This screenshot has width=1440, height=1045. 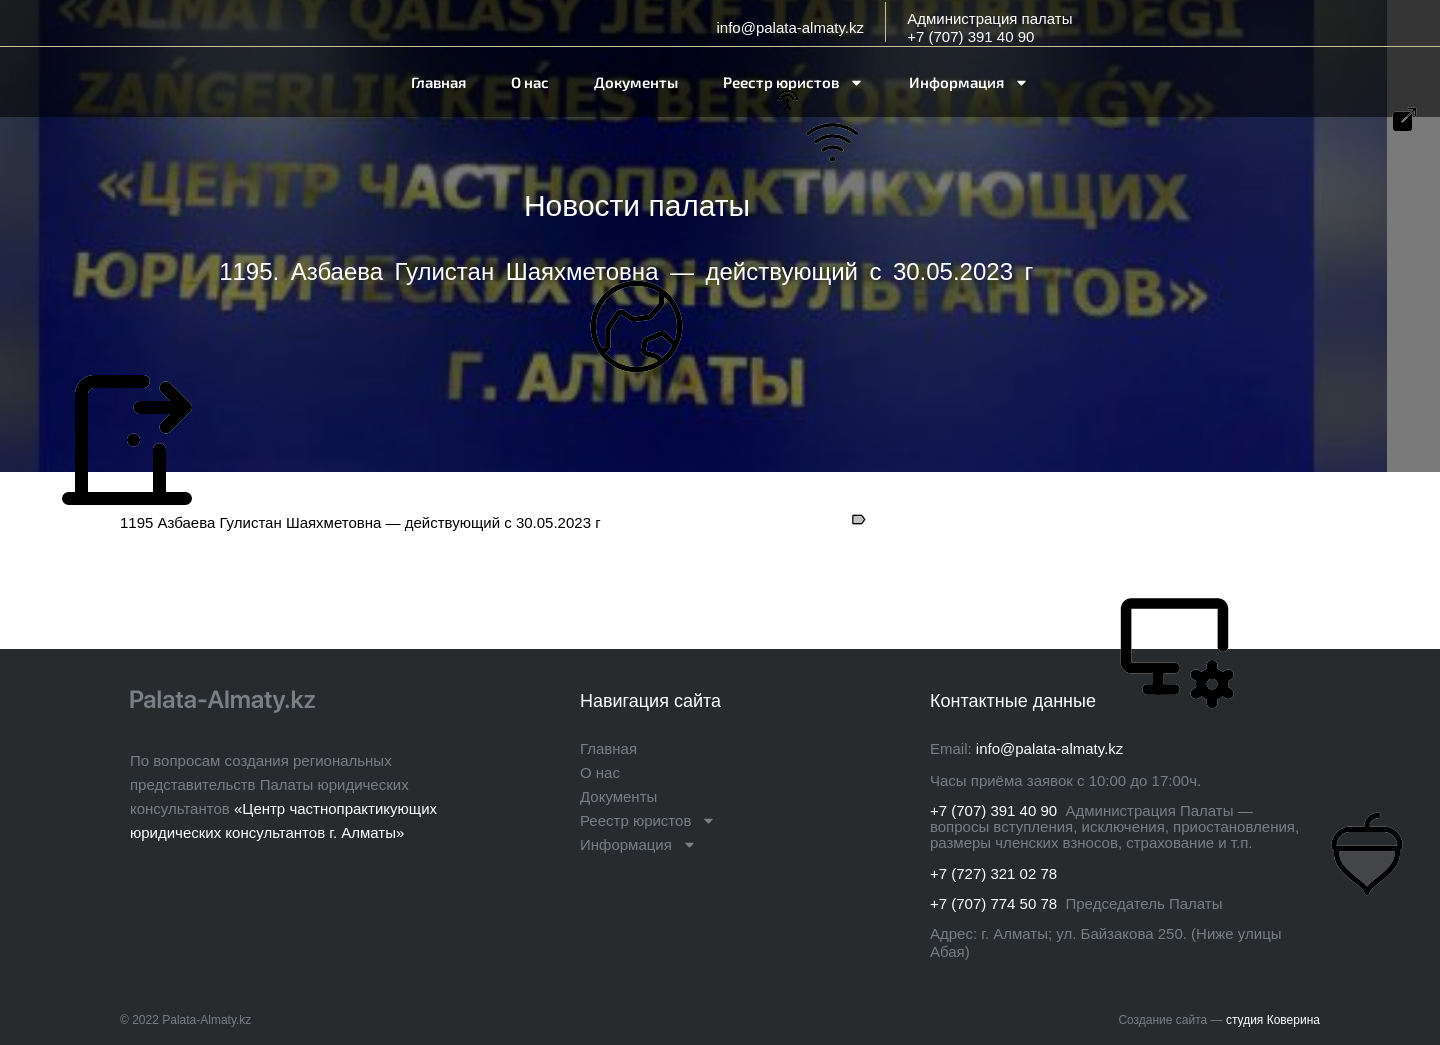 I want to click on access desktop display settings, so click(x=1174, y=646).